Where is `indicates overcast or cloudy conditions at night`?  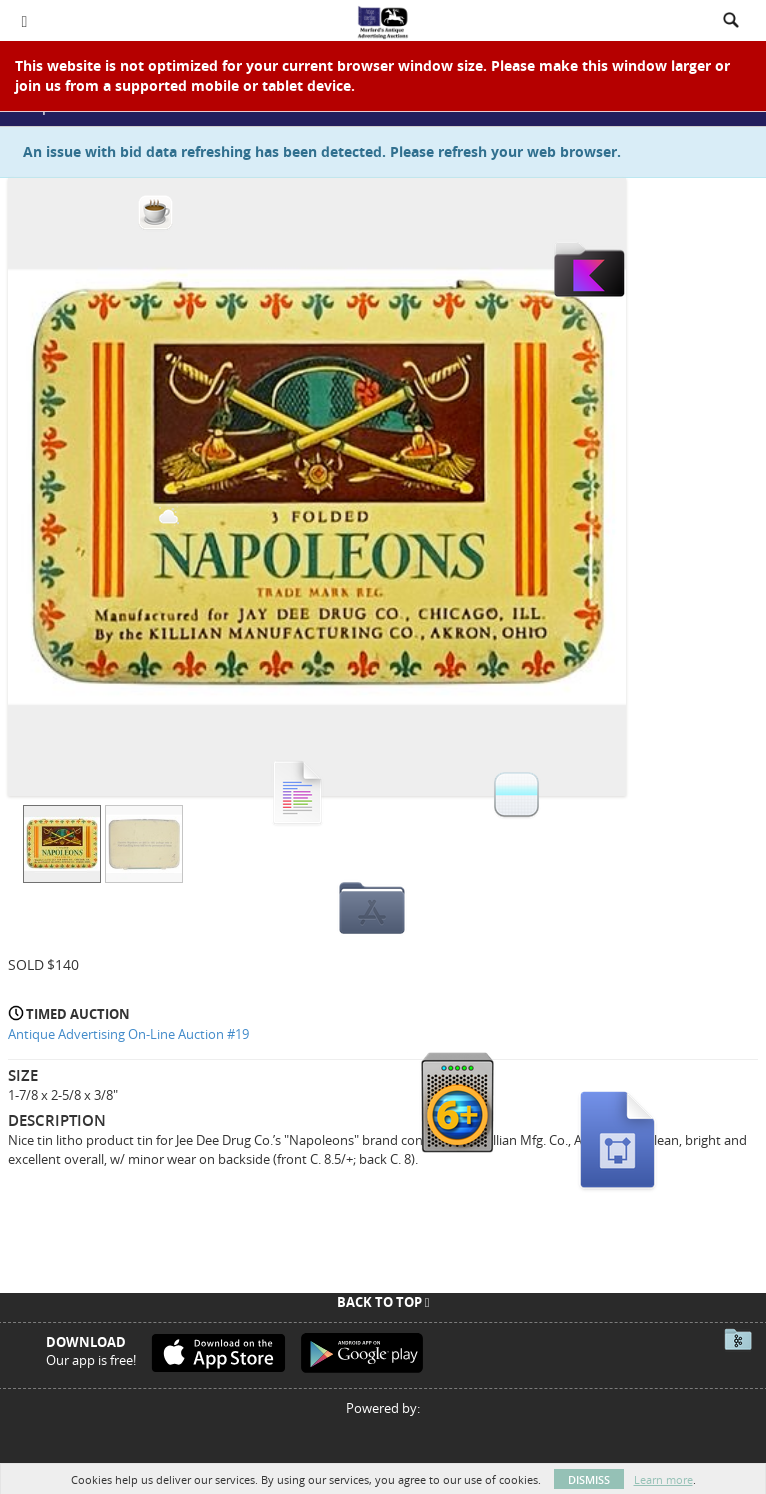 indicates overcast or cloudy conditions at night is located at coordinates (169, 516).